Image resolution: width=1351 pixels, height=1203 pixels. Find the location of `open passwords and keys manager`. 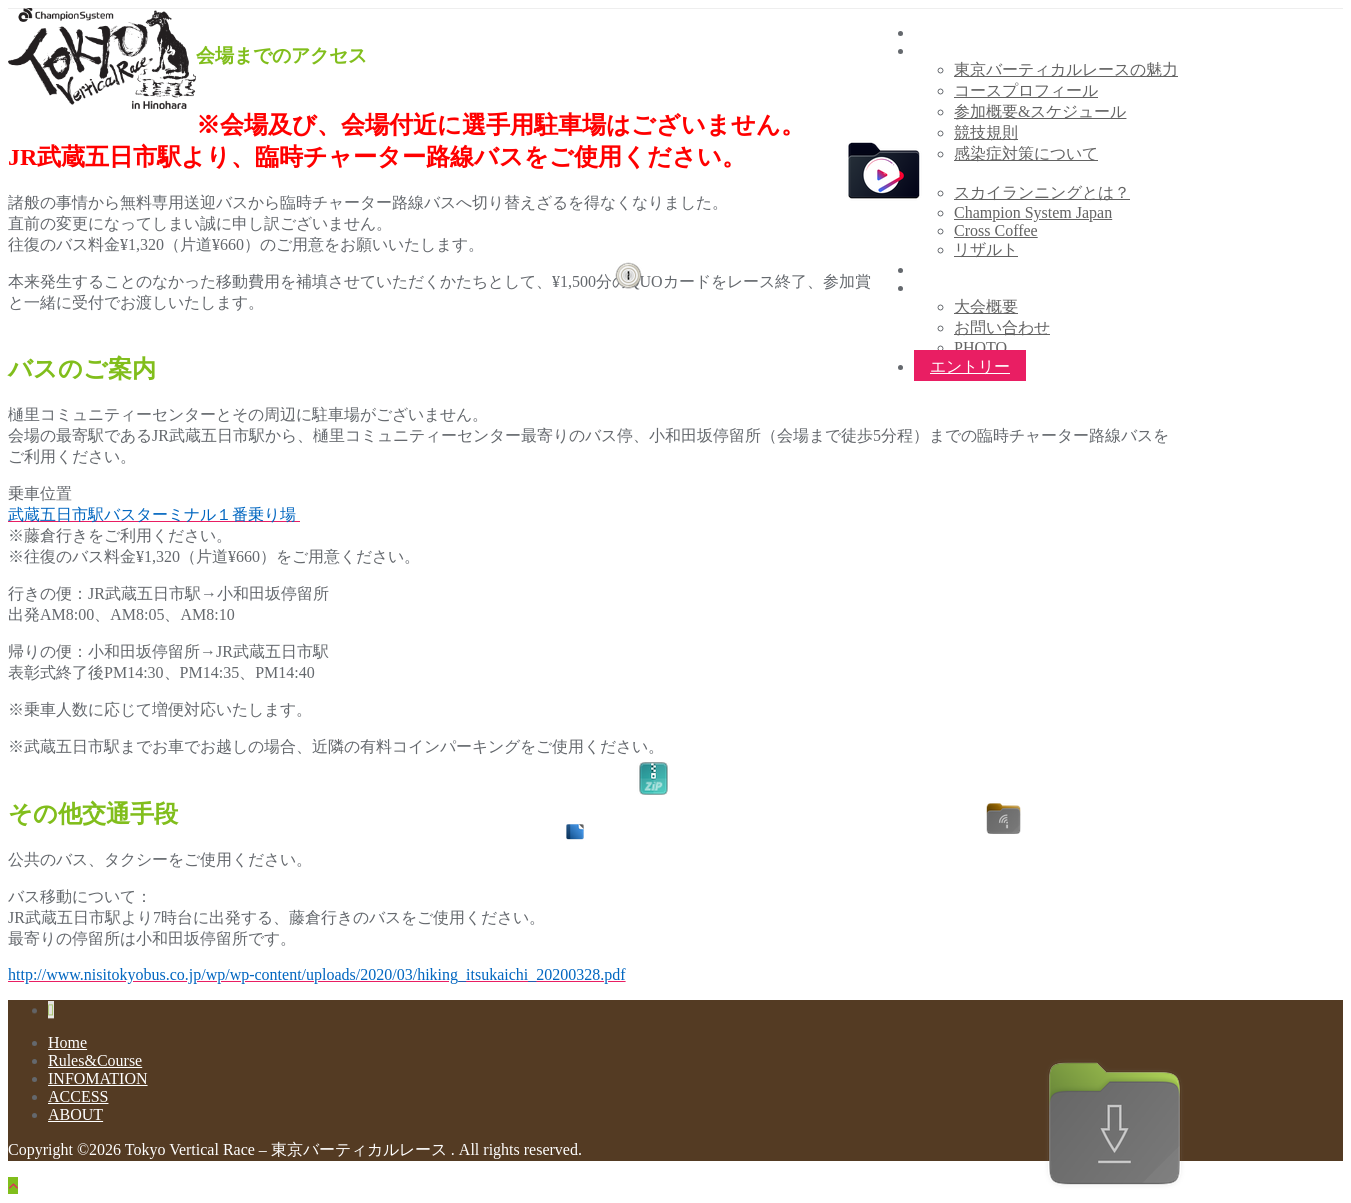

open passwords and keys manager is located at coordinates (628, 275).